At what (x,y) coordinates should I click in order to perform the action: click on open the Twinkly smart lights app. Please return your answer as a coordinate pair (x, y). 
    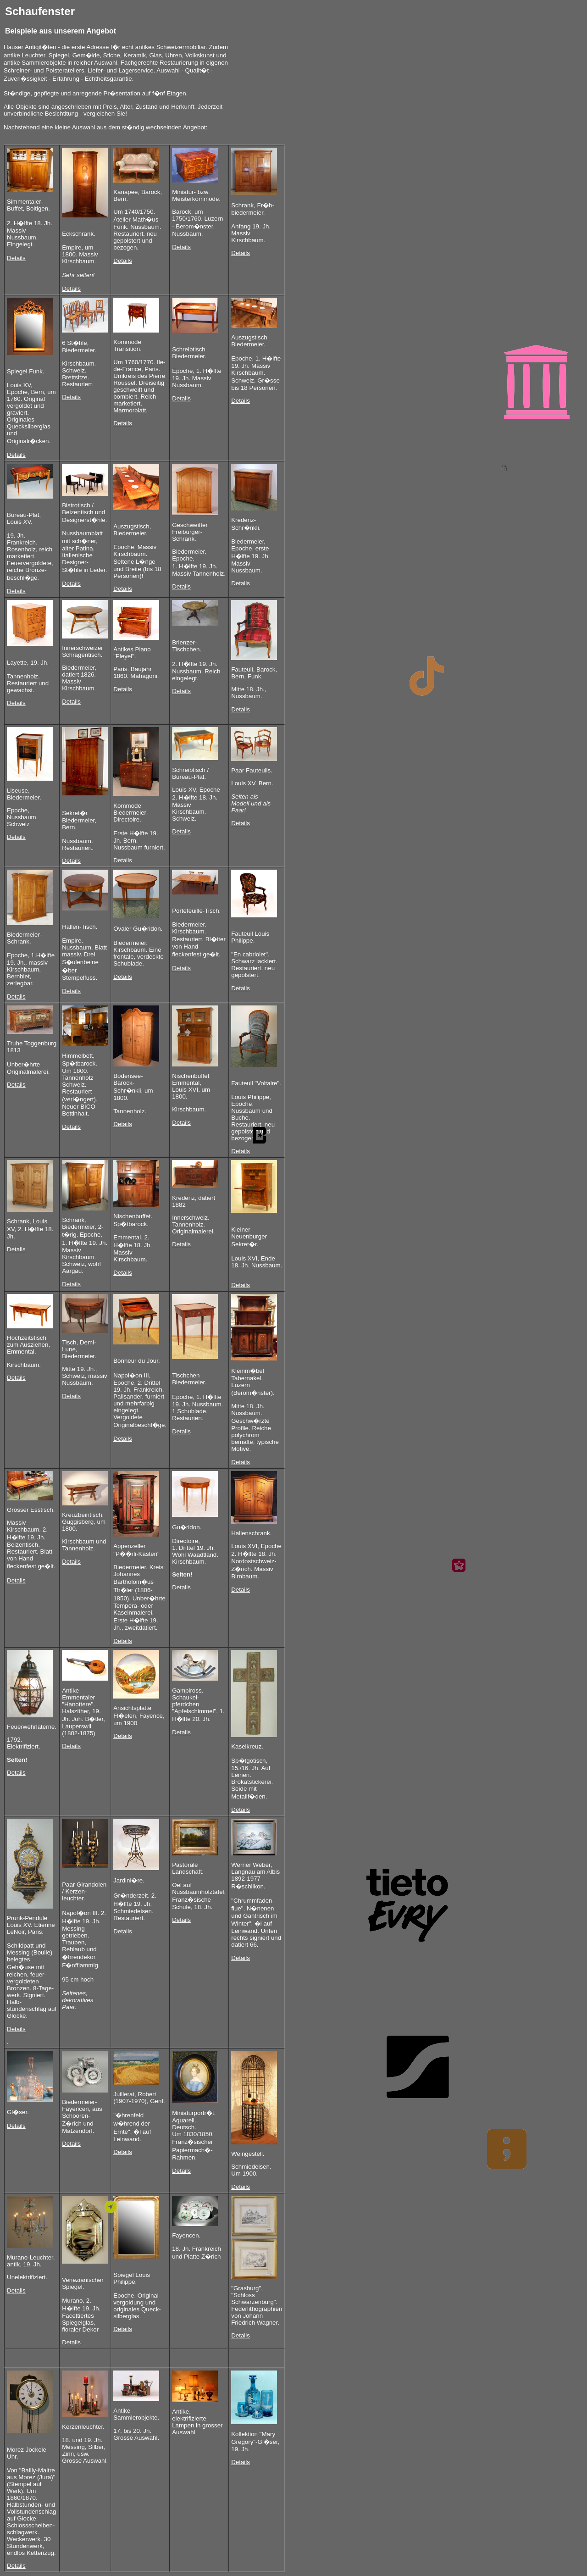
    Looking at the image, I should click on (459, 1565).